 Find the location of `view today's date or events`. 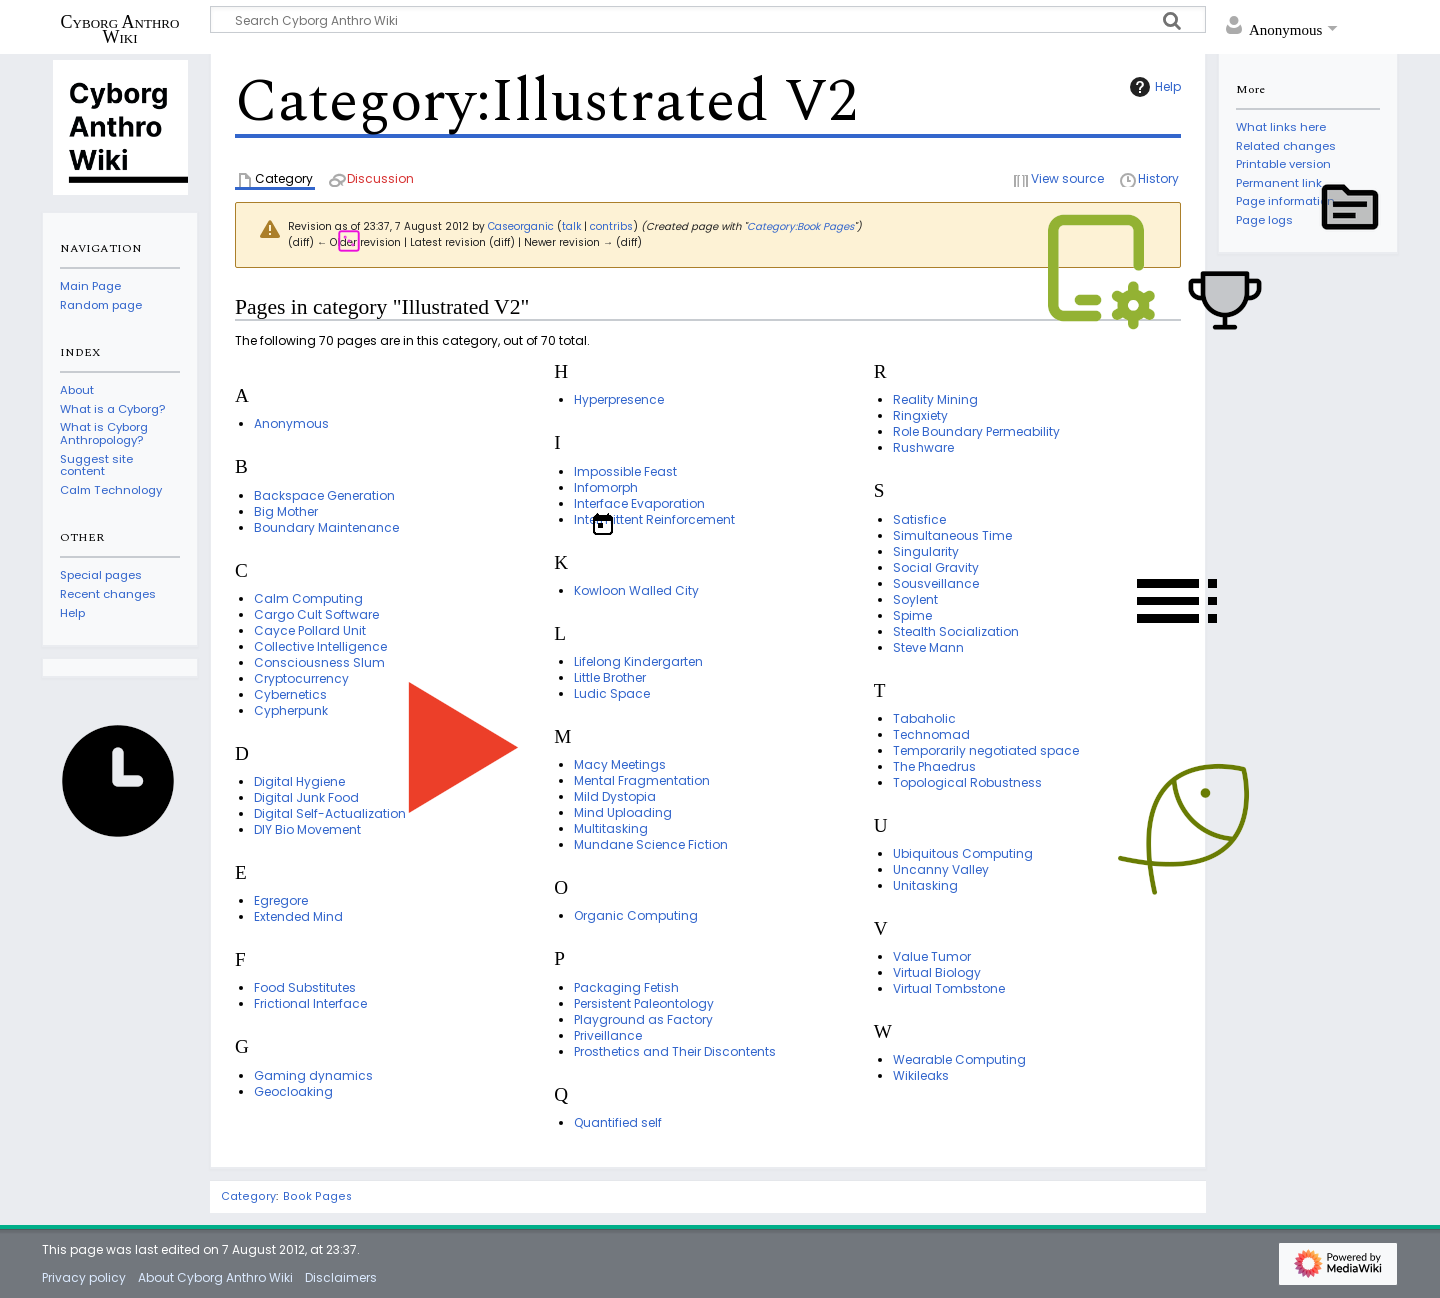

view today's date or events is located at coordinates (603, 525).